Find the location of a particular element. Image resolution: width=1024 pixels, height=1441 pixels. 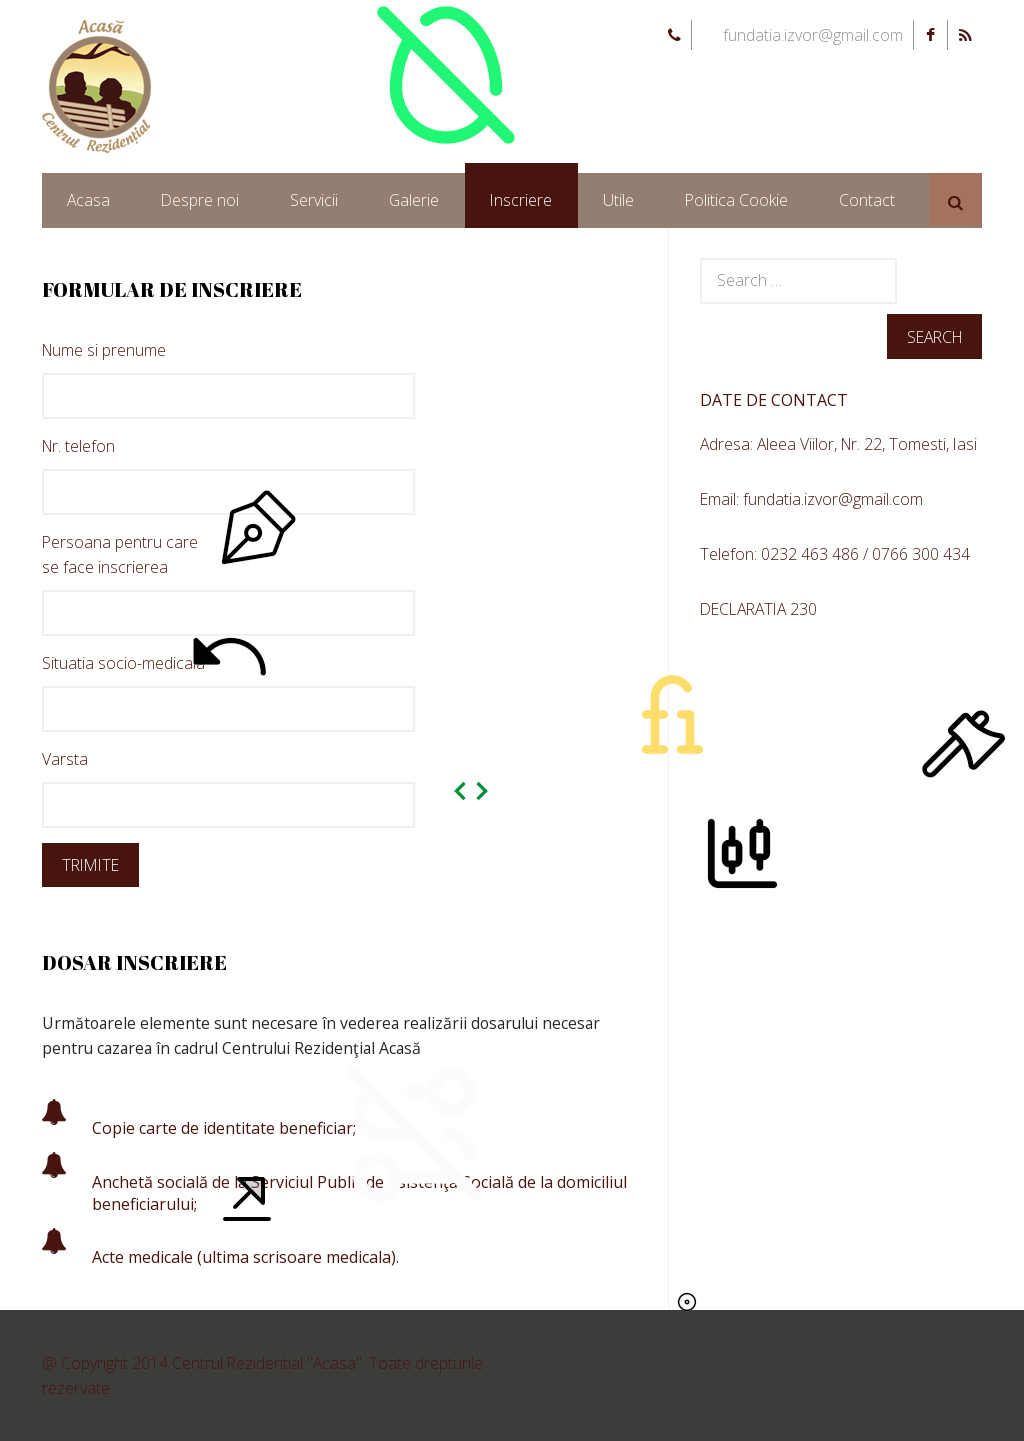

apply ligature formatting to selected text is located at coordinates (672, 714).